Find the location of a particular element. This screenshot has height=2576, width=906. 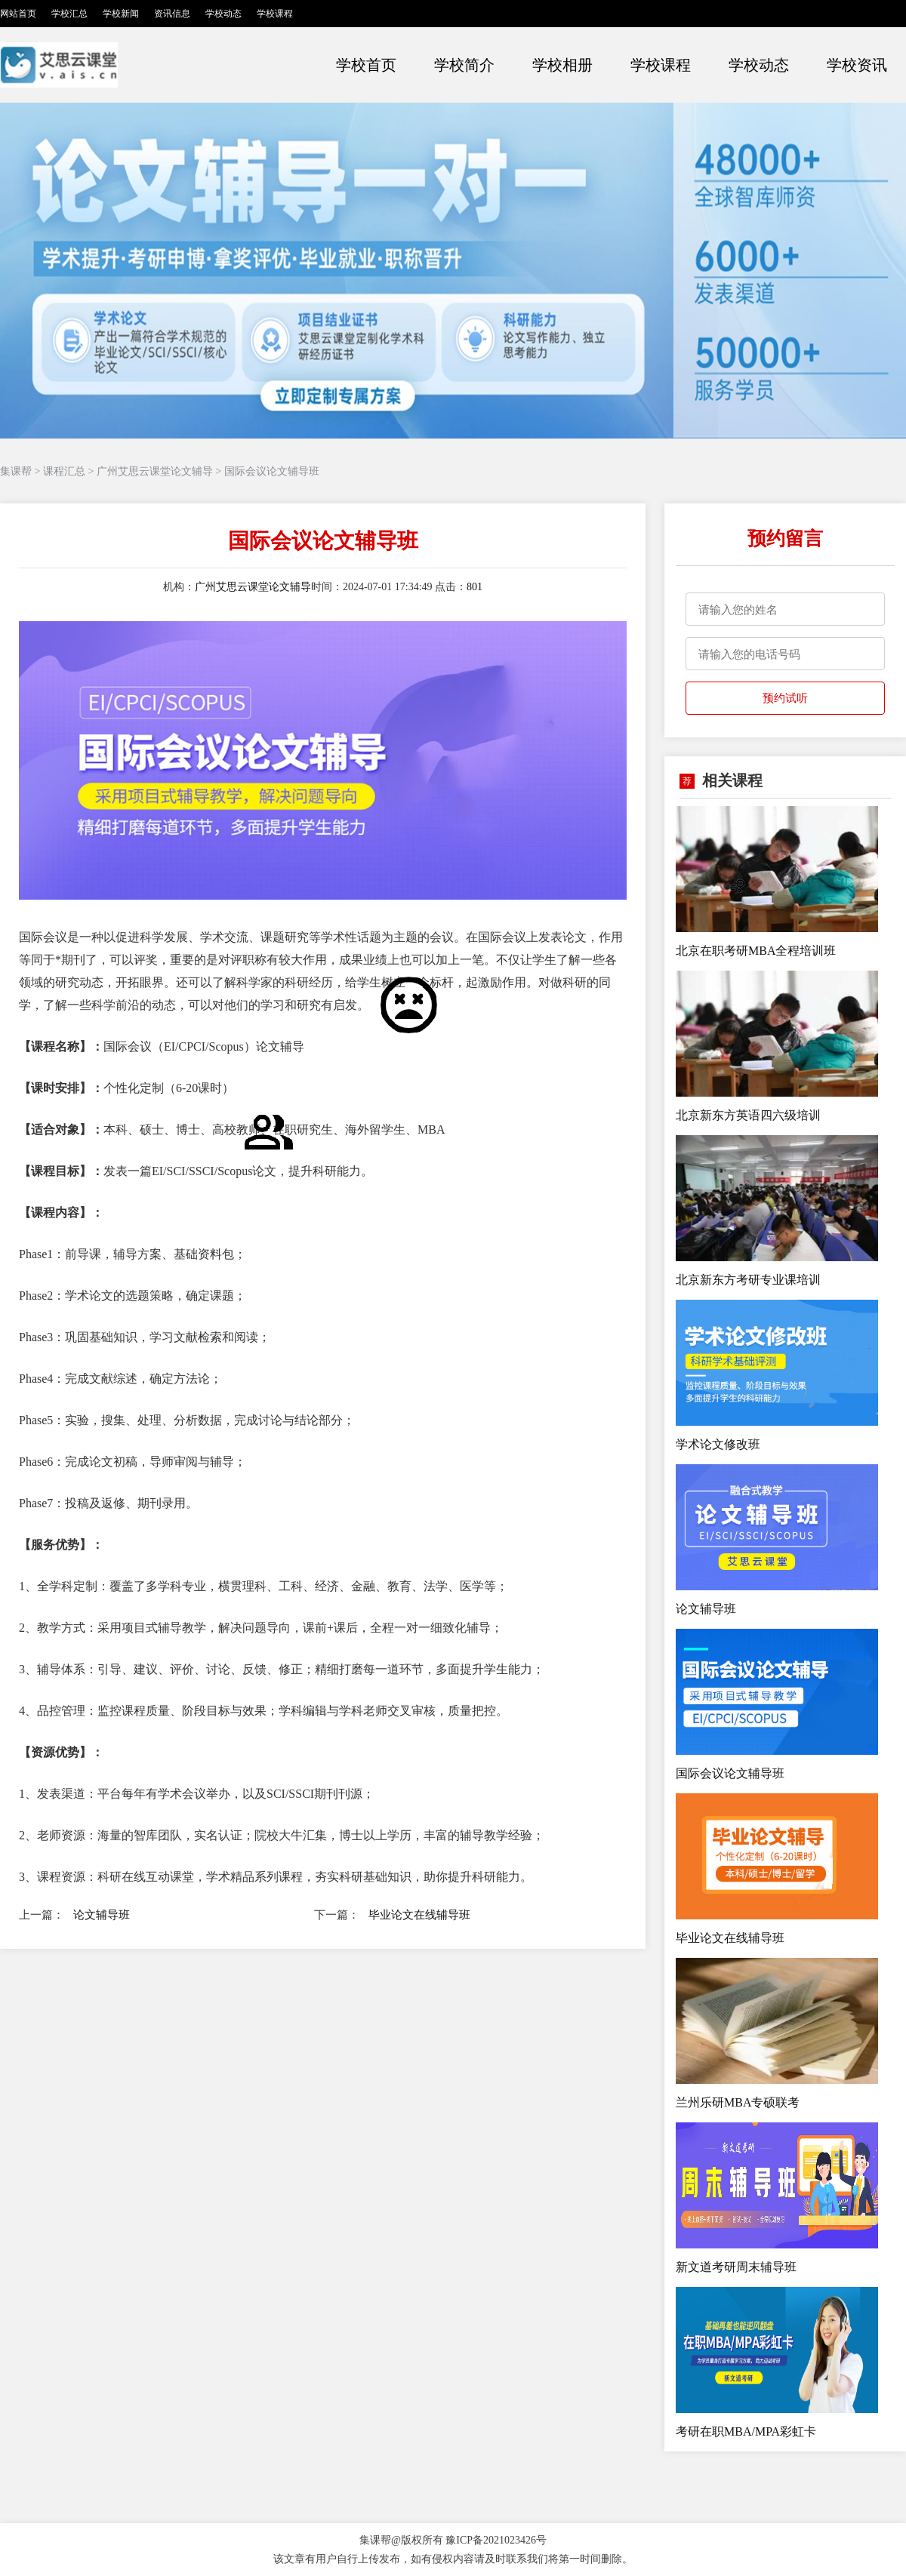

view contacts or people list is located at coordinates (269, 1132).